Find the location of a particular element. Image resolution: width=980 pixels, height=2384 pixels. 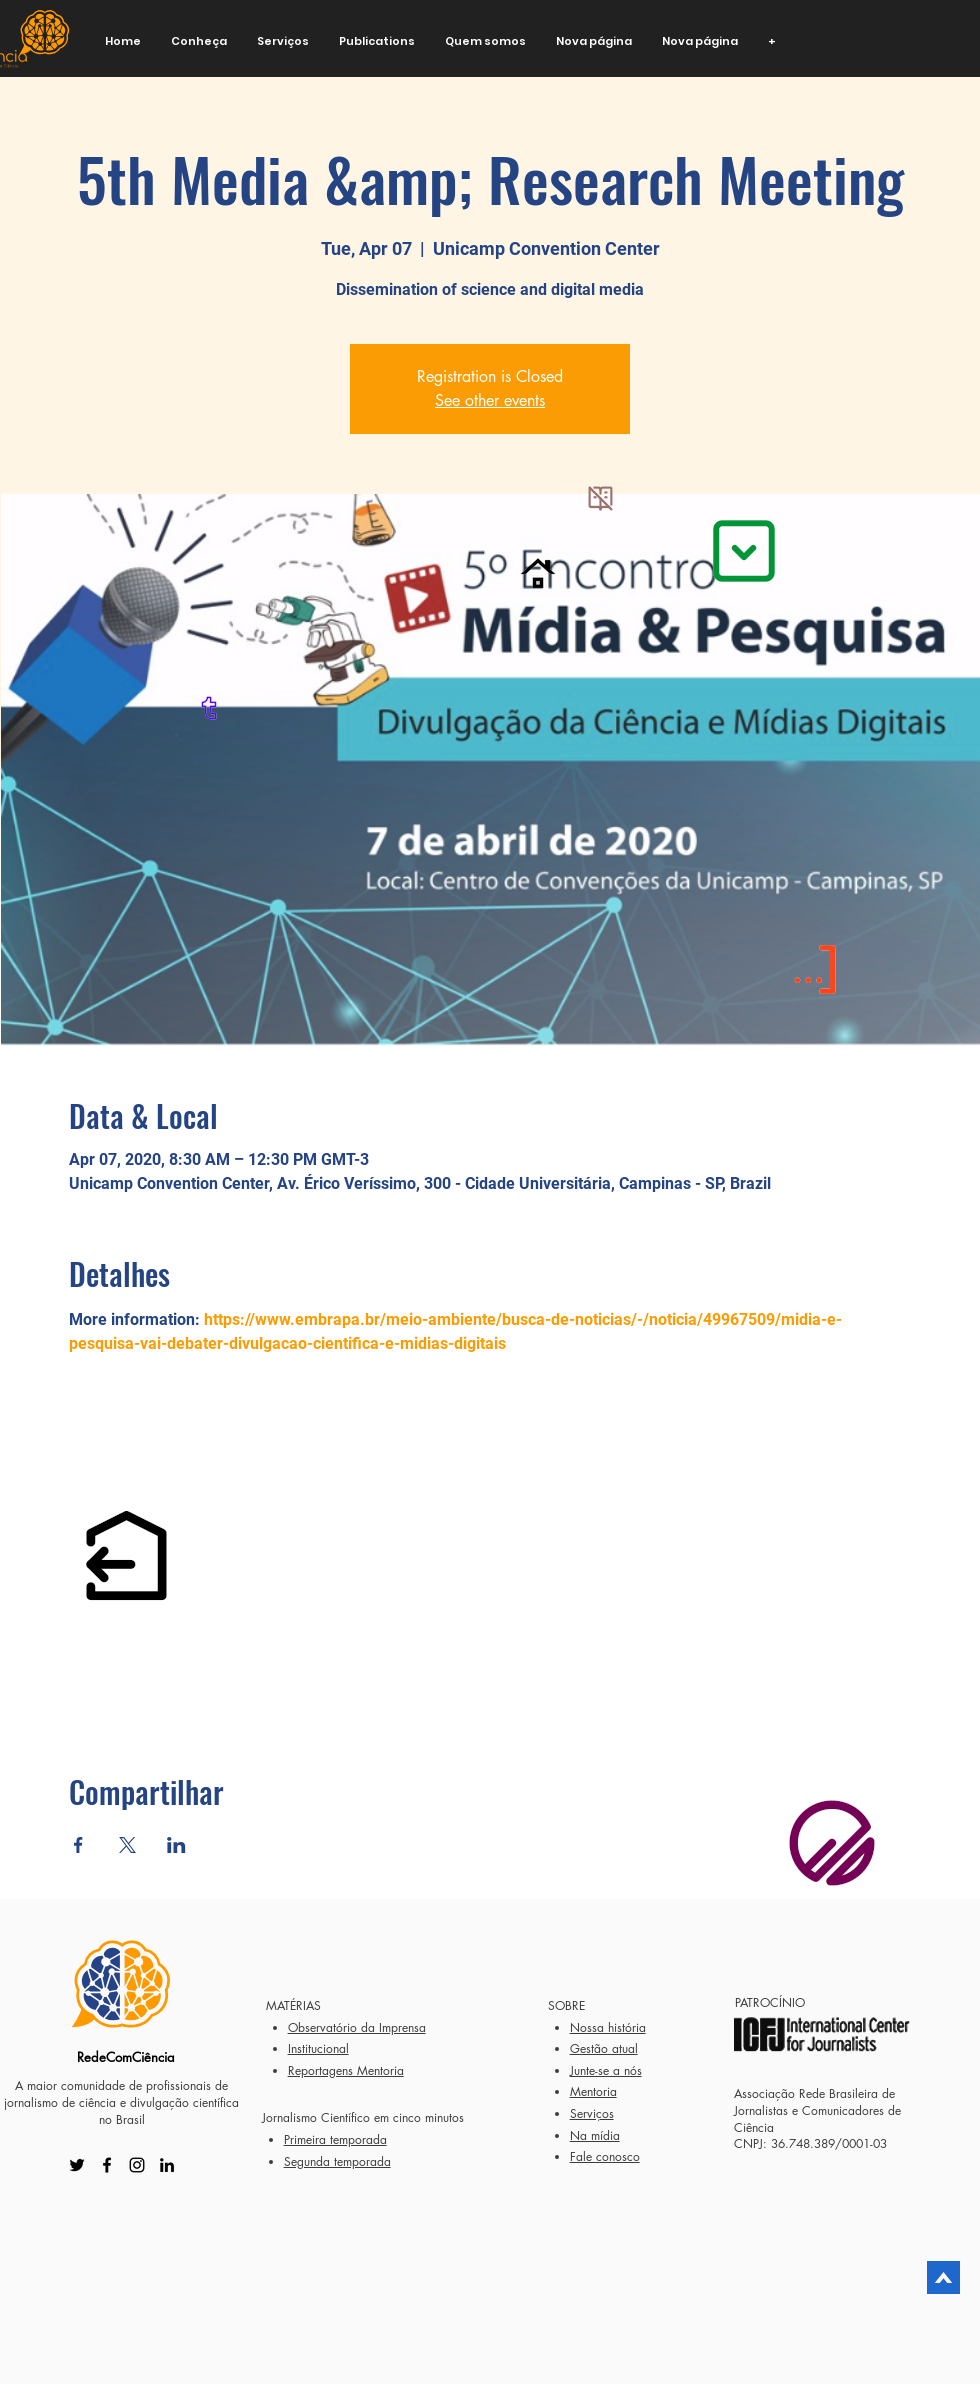

indicates end of a code block or container is located at coordinates (816, 969).